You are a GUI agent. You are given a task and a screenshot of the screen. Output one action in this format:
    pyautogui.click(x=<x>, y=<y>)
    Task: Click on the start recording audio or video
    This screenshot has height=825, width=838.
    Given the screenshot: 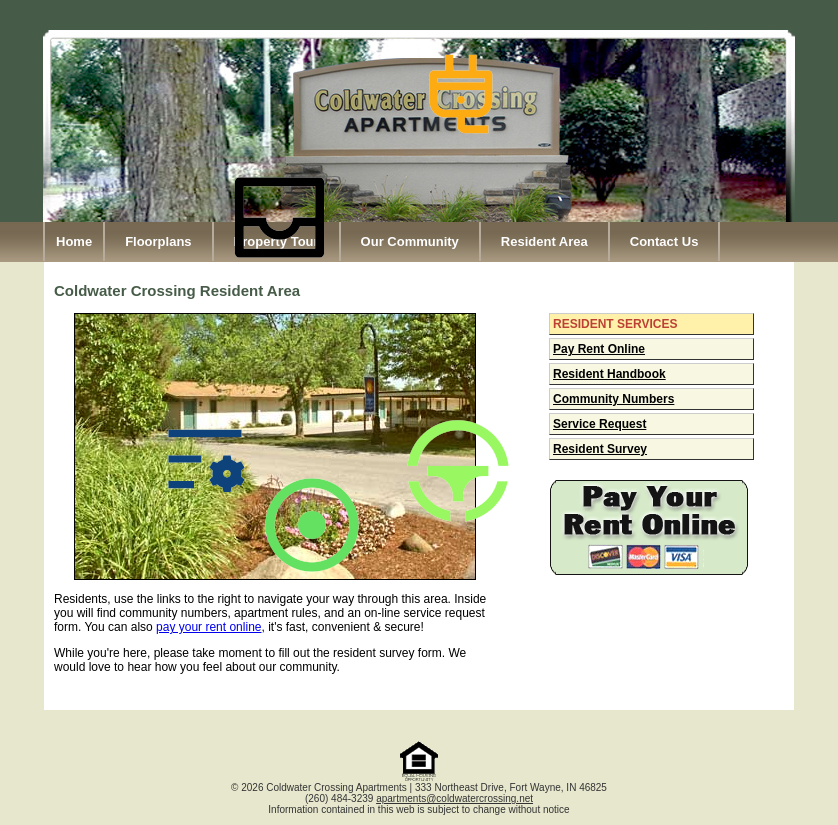 What is the action you would take?
    pyautogui.click(x=312, y=525)
    